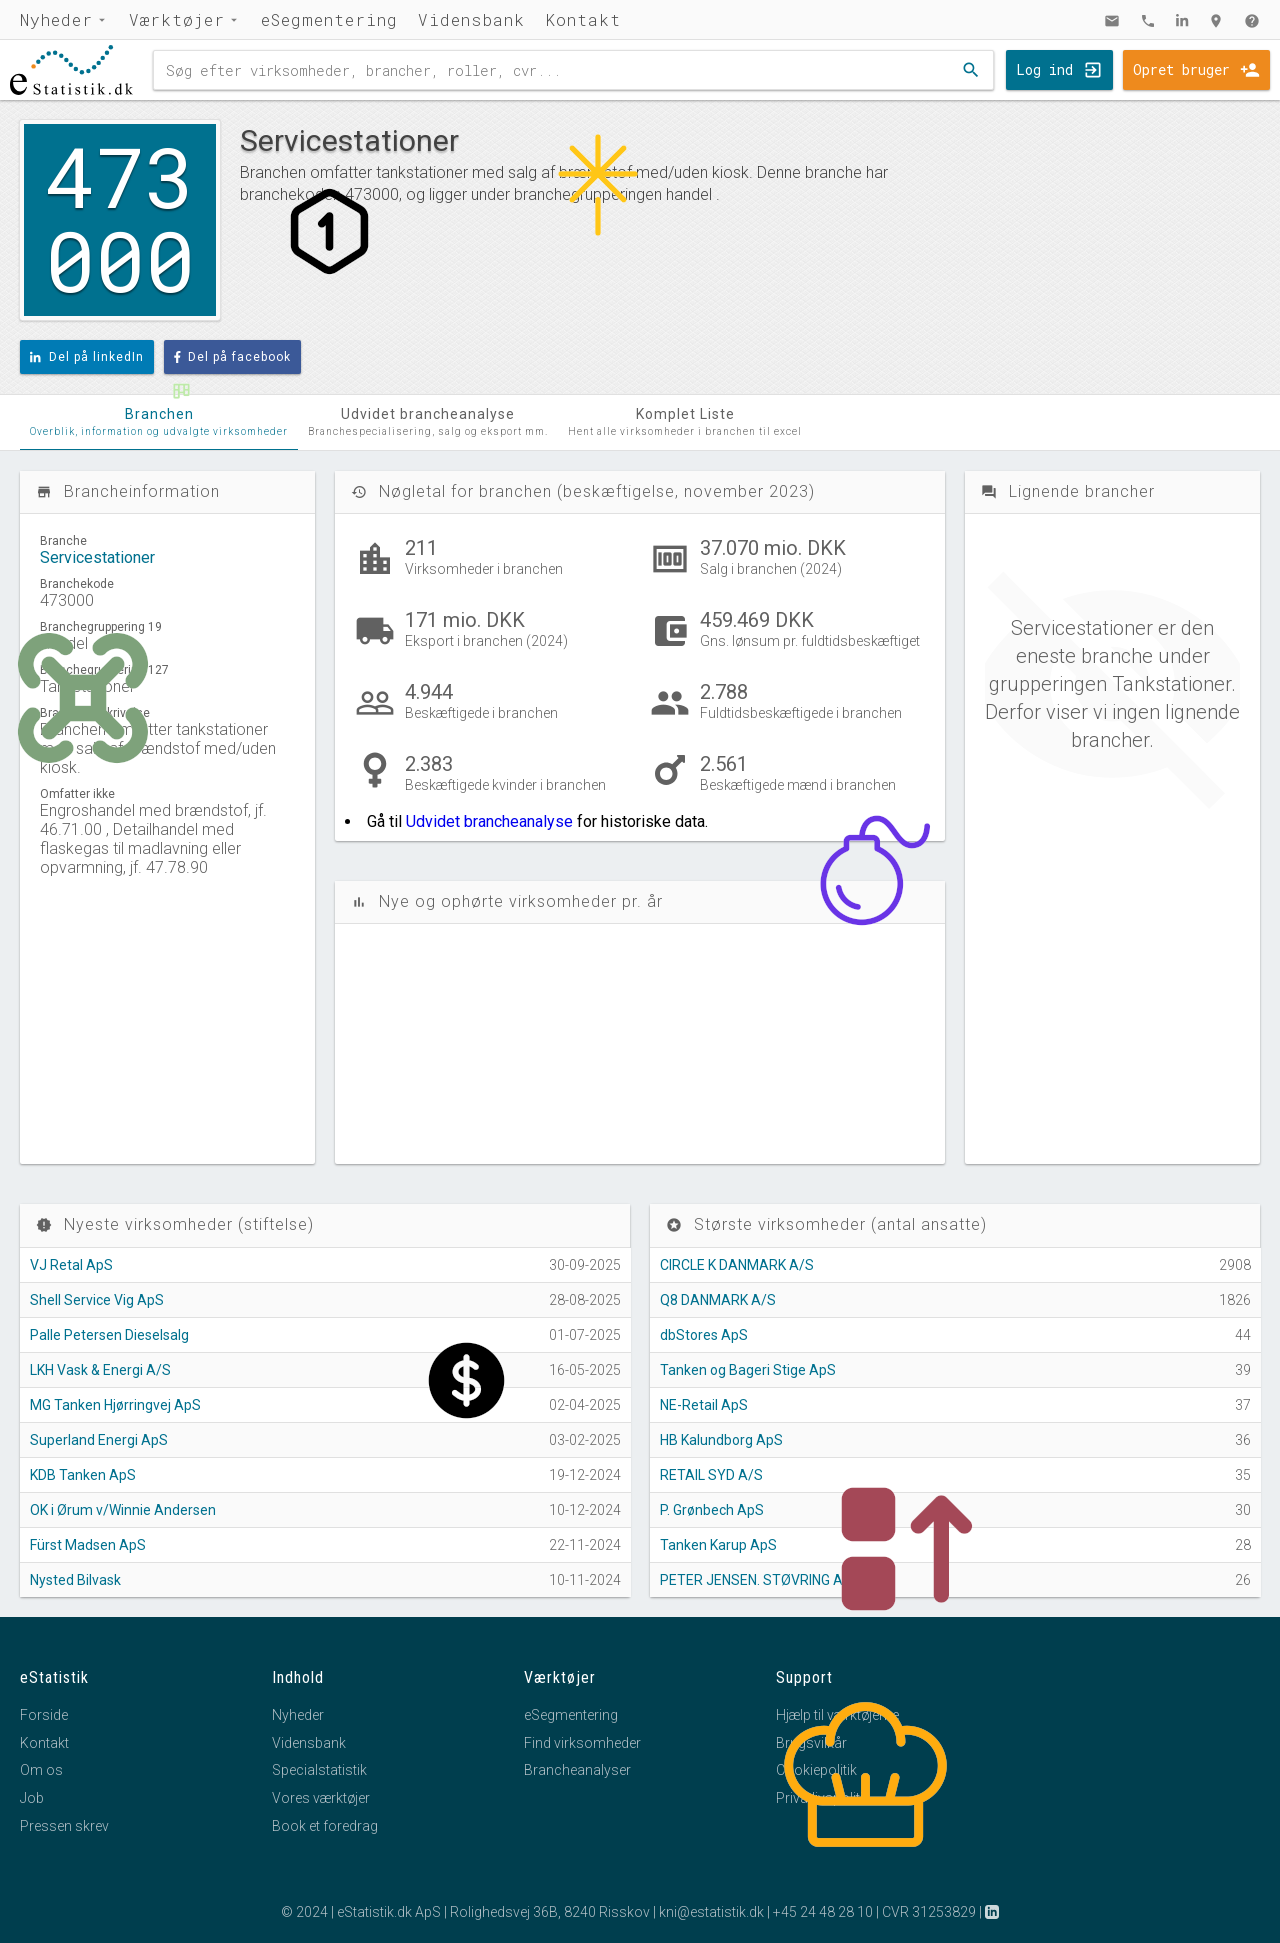 Image resolution: width=1280 pixels, height=1943 pixels. I want to click on link to linktree profile, so click(598, 185).